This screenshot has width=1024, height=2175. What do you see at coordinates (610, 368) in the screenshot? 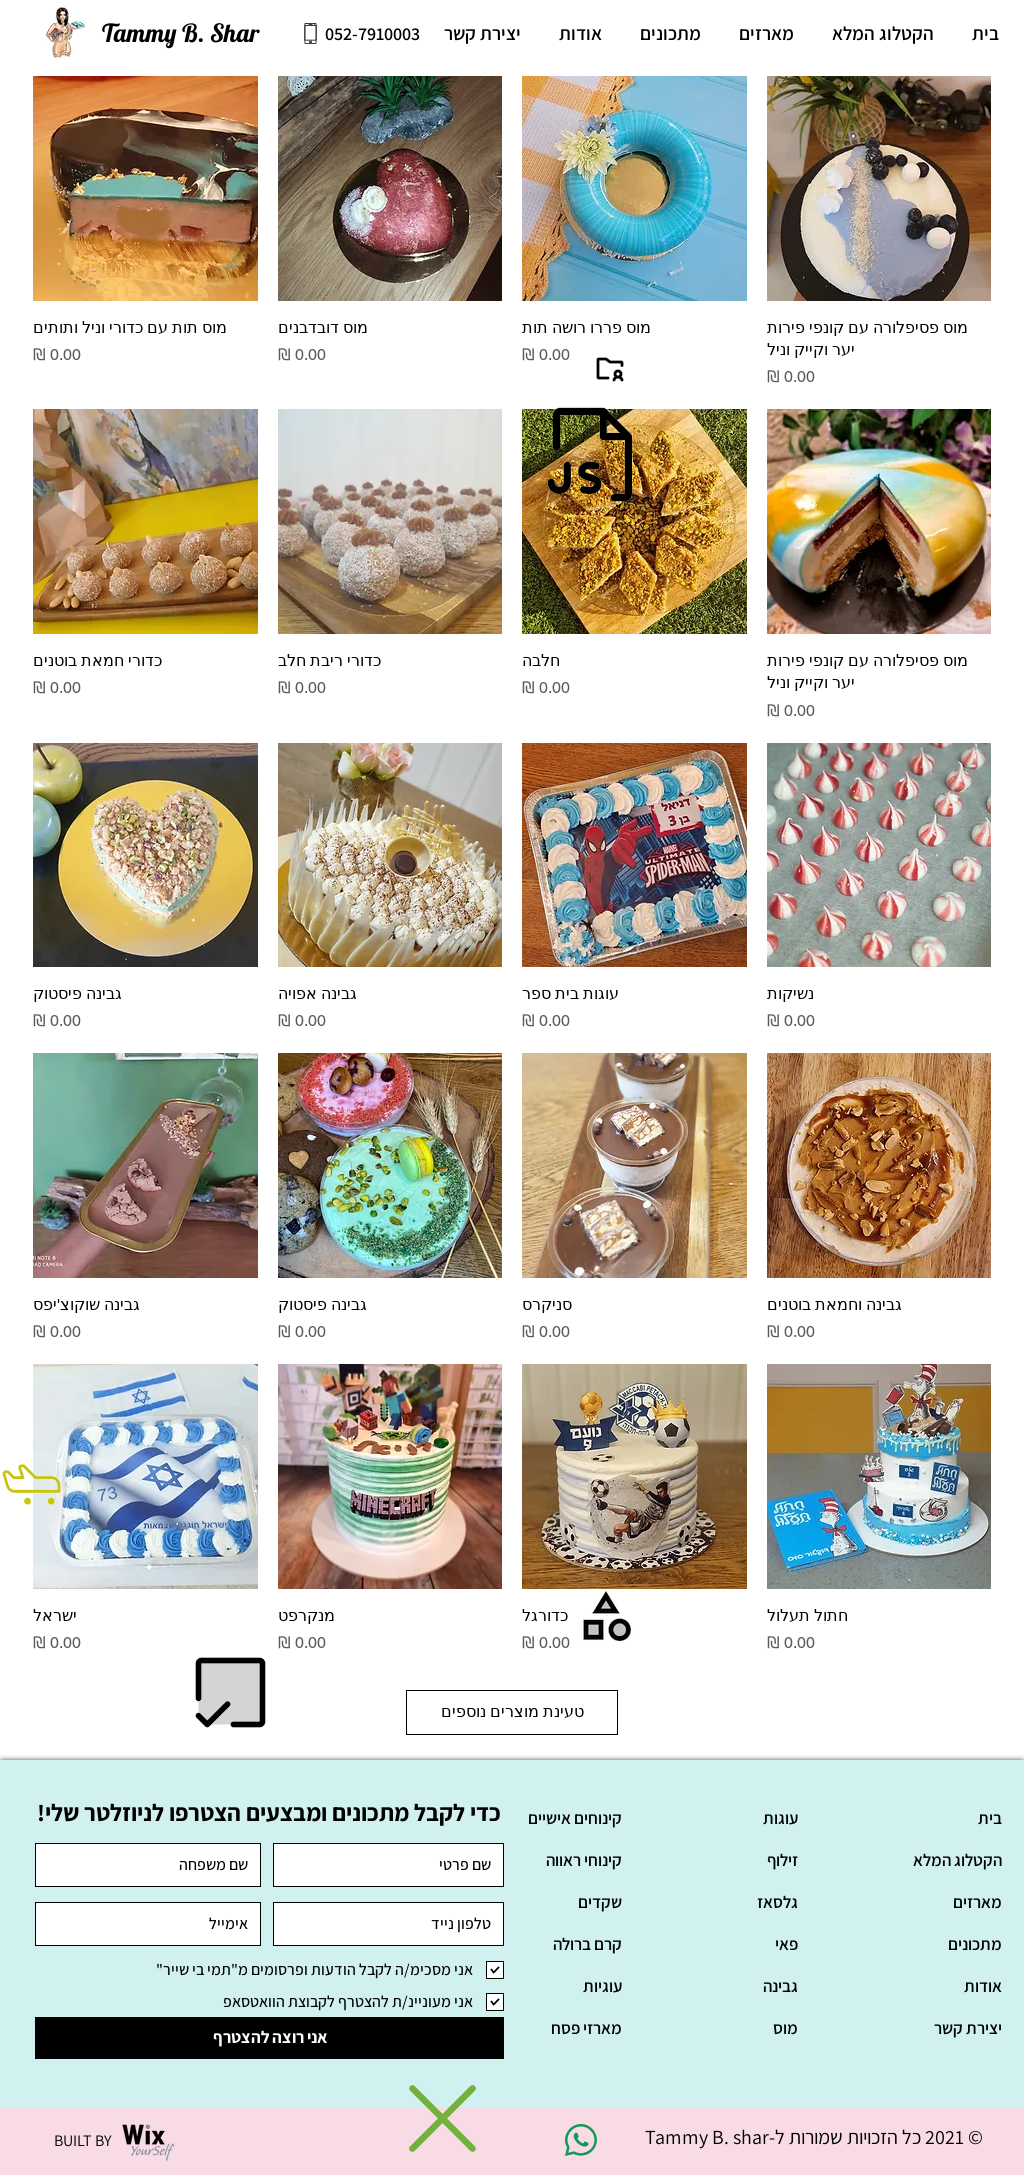
I see `access user files or personal folder` at bounding box center [610, 368].